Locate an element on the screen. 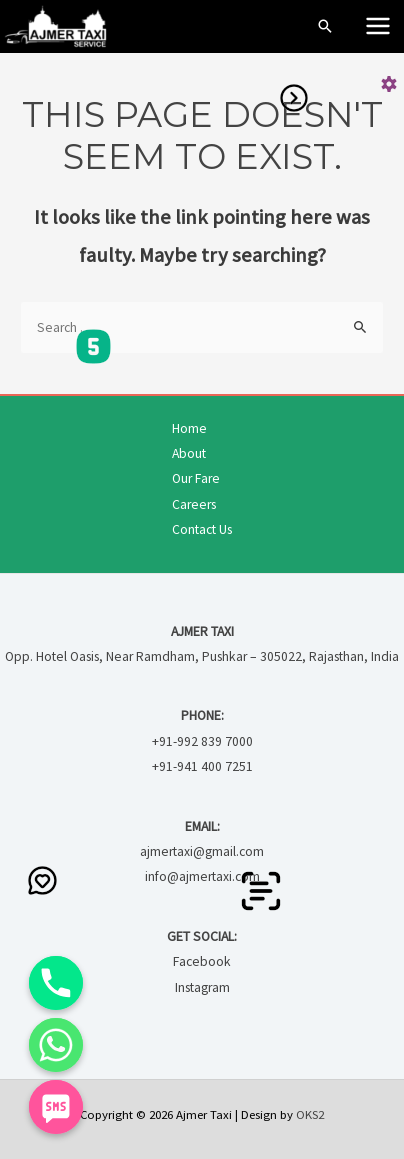  scan document to extract text is located at coordinates (261, 891).